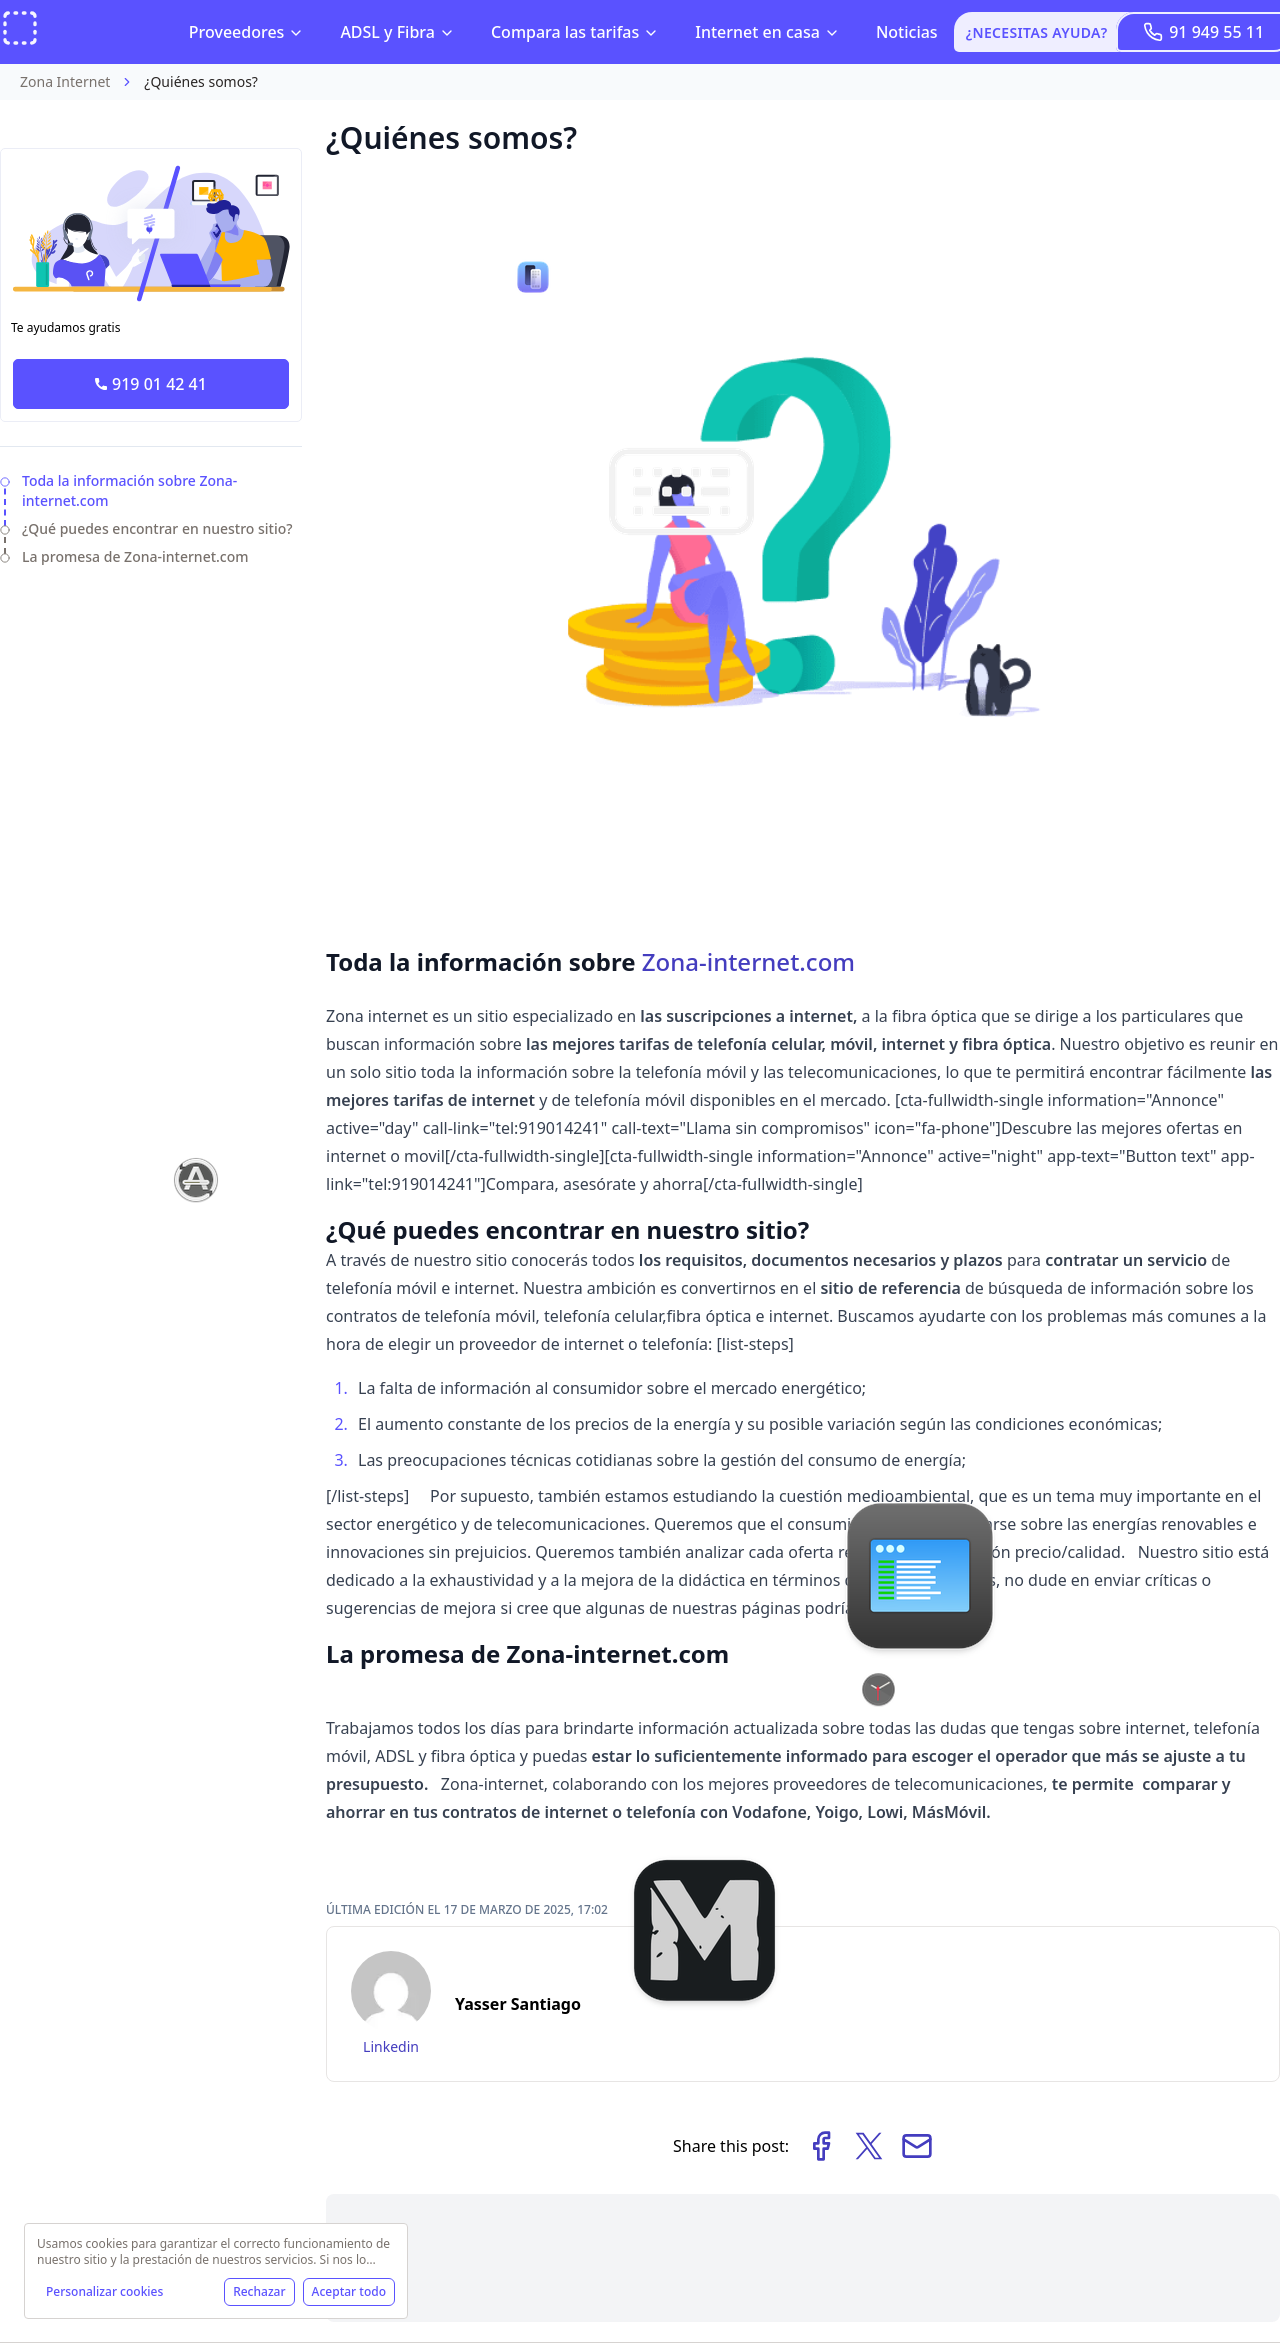 This screenshot has width=1280, height=2343. What do you see at coordinates (920, 1576) in the screenshot?
I see `open system startup preferences` at bounding box center [920, 1576].